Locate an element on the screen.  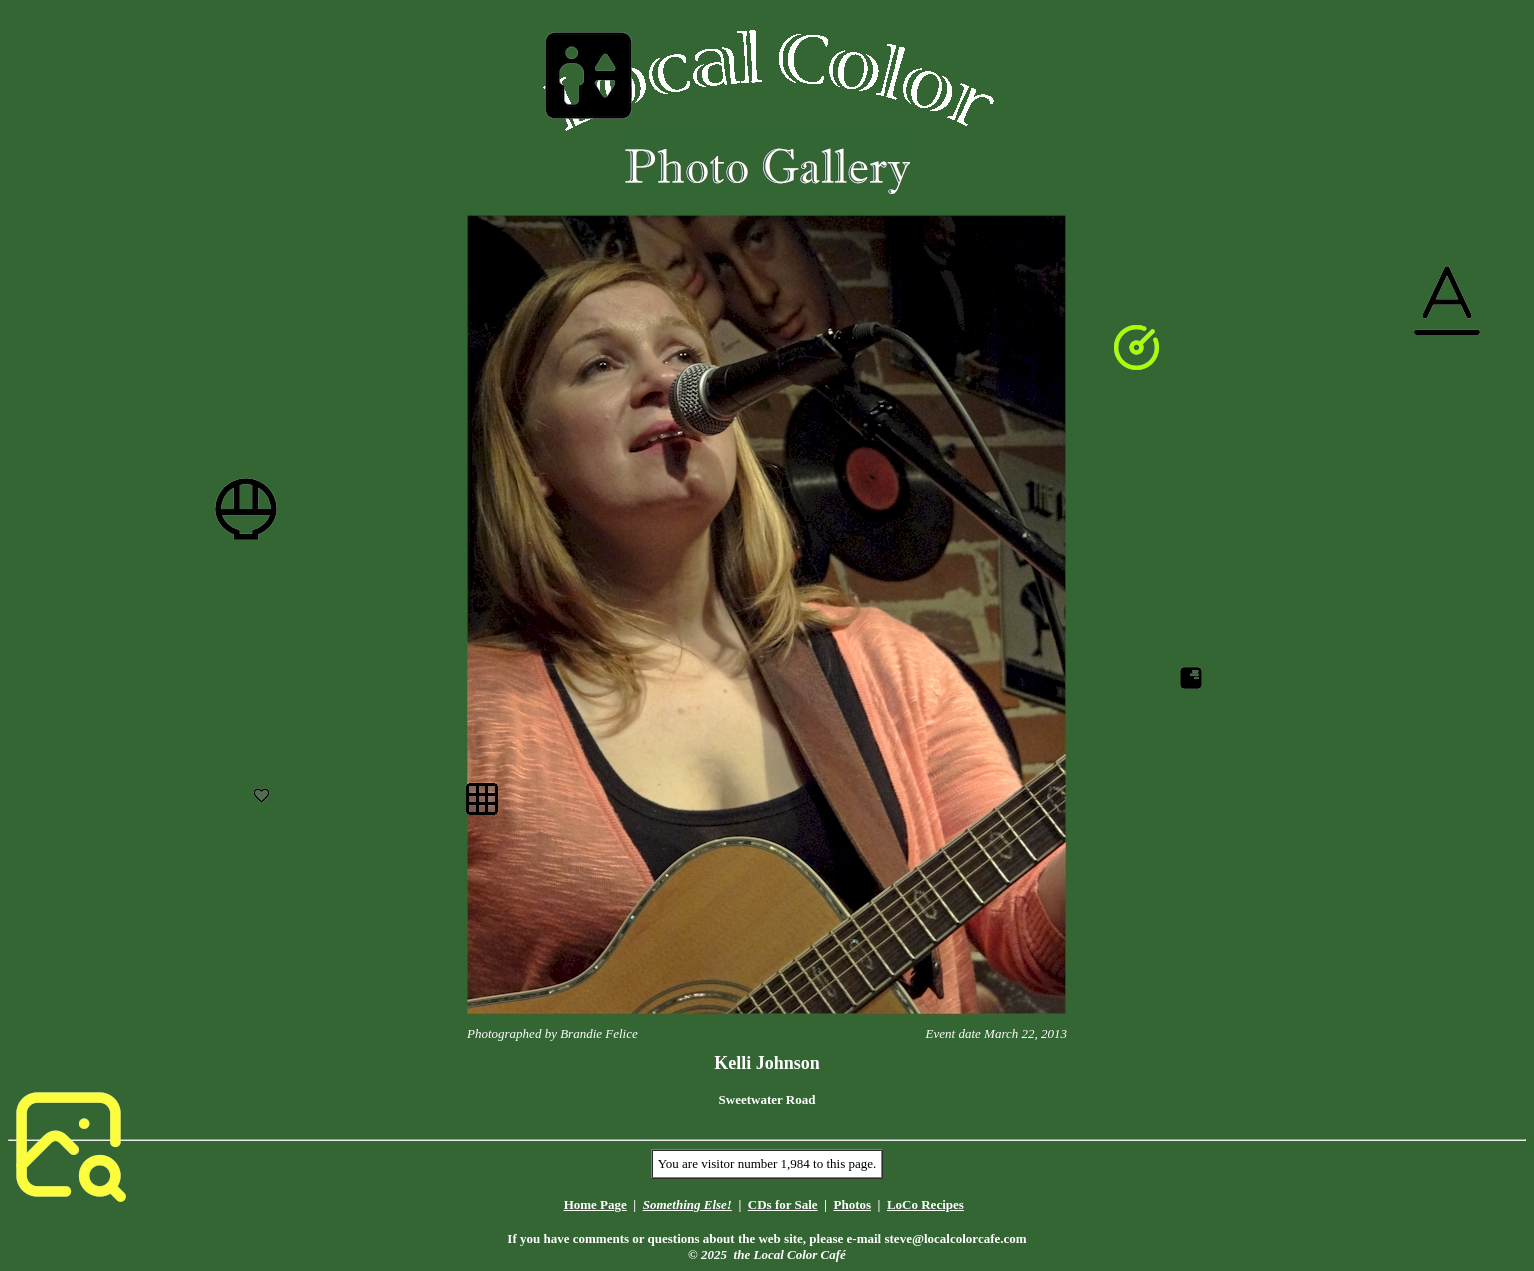
browse asian cuisine or rice dishes is located at coordinates (246, 509).